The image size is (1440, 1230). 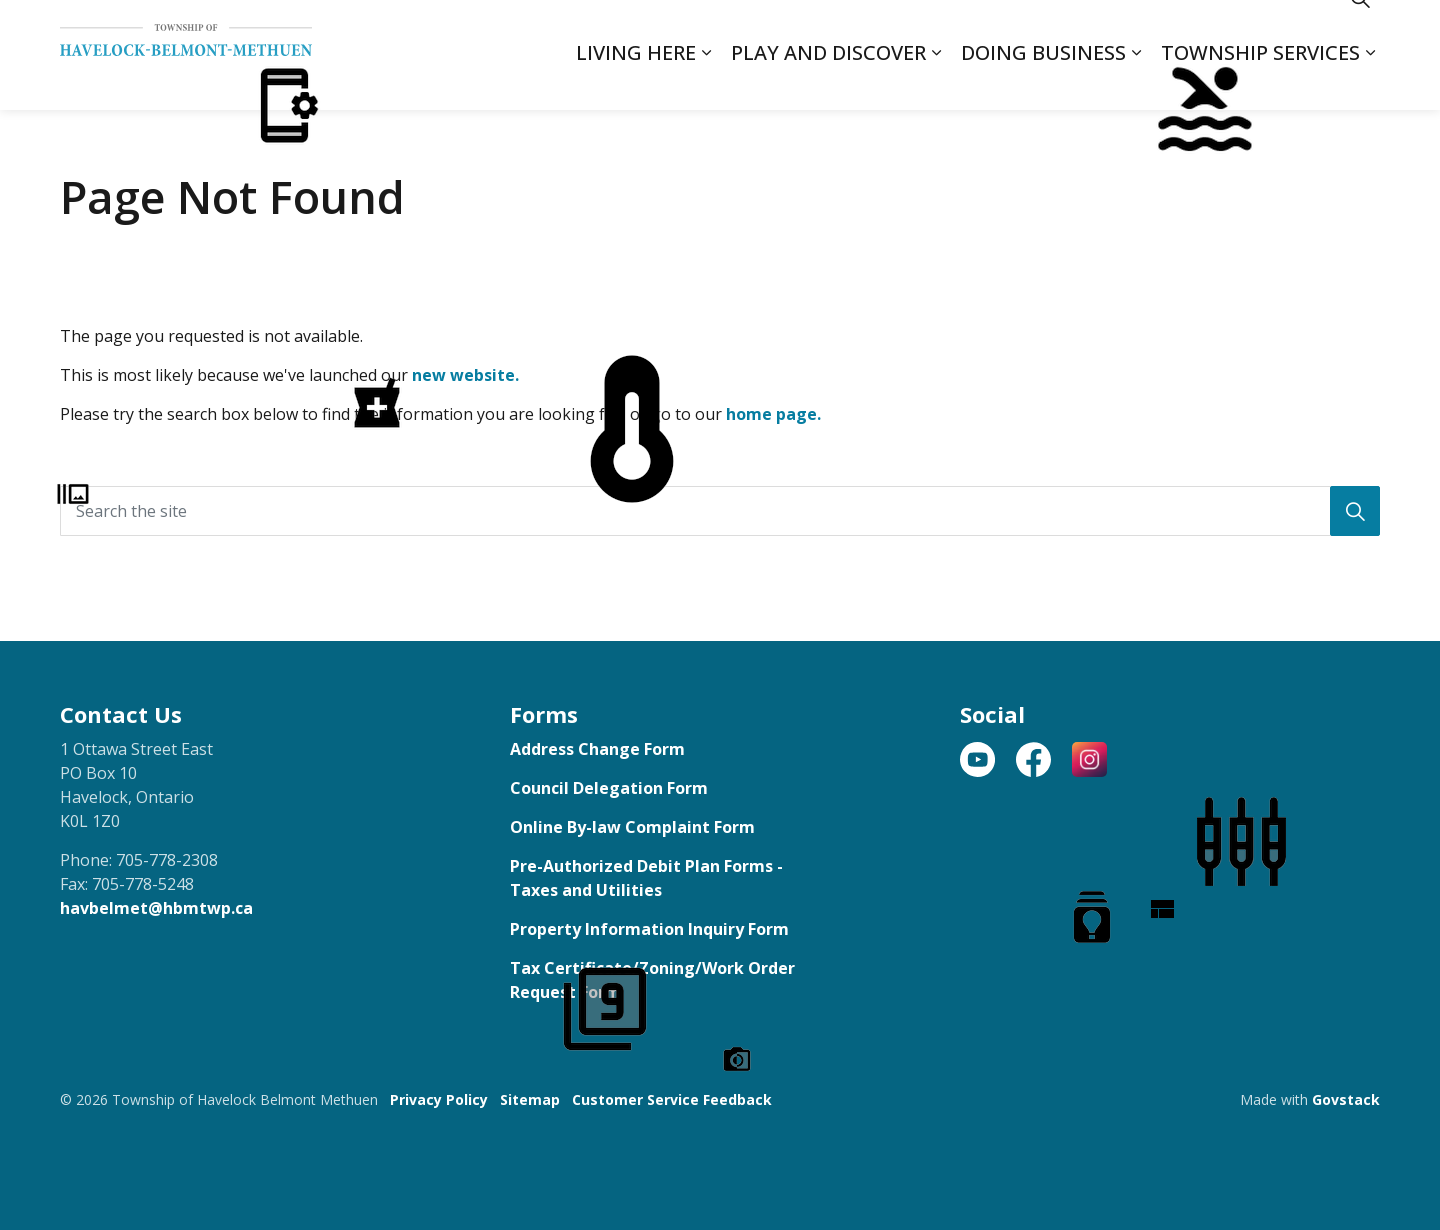 What do you see at coordinates (1162, 909) in the screenshot?
I see `switch to compact view mode` at bounding box center [1162, 909].